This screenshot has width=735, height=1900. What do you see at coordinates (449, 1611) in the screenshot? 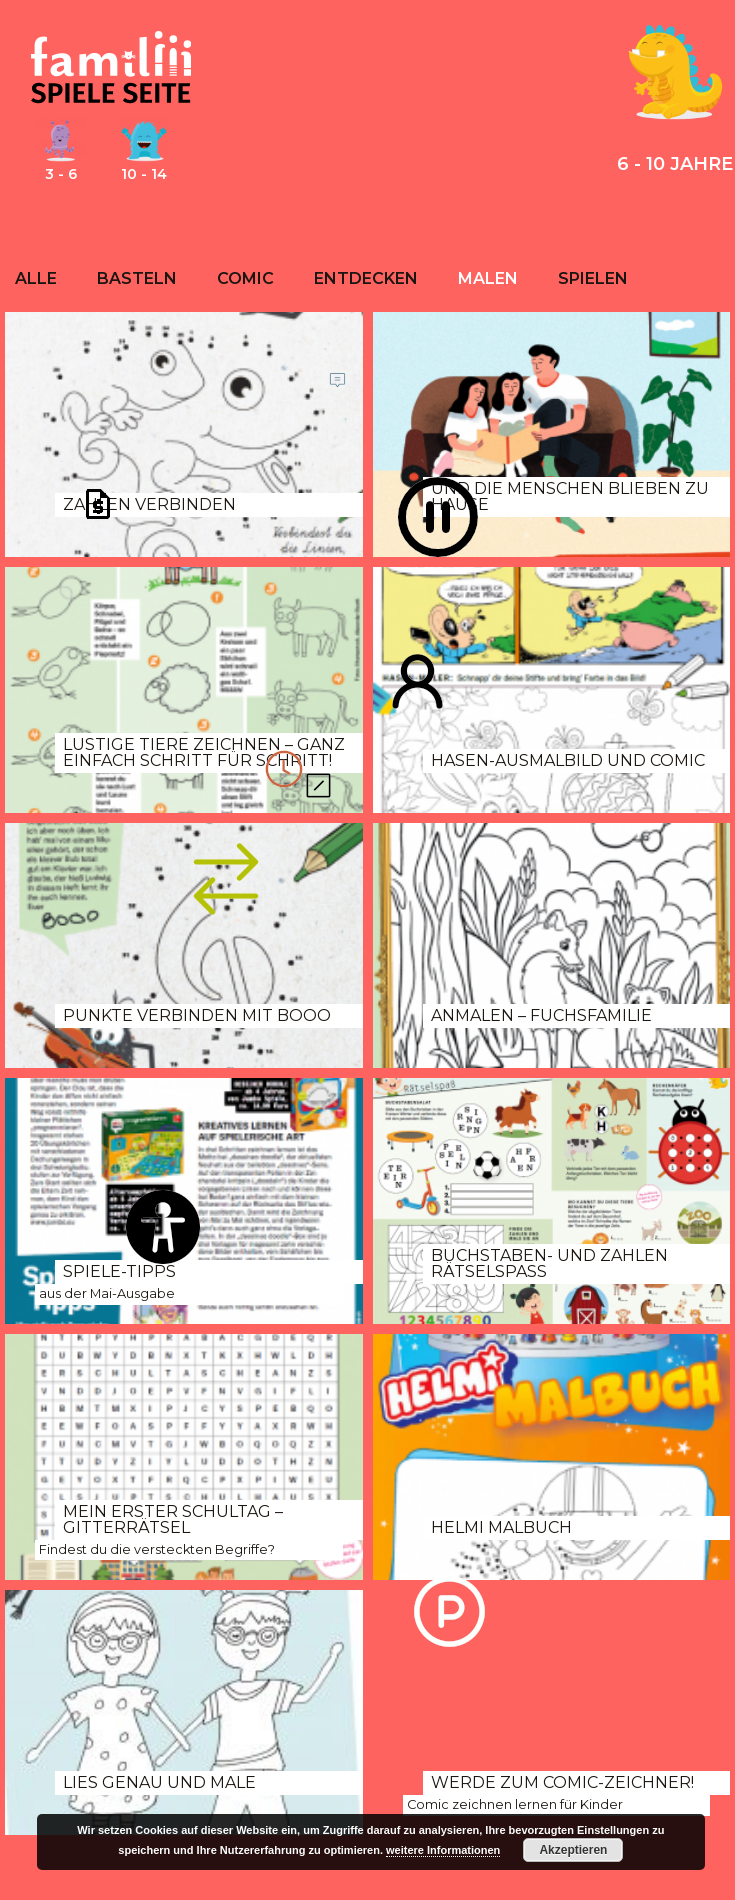
I see `indicates parking availability or location` at bounding box center [449, 1611].